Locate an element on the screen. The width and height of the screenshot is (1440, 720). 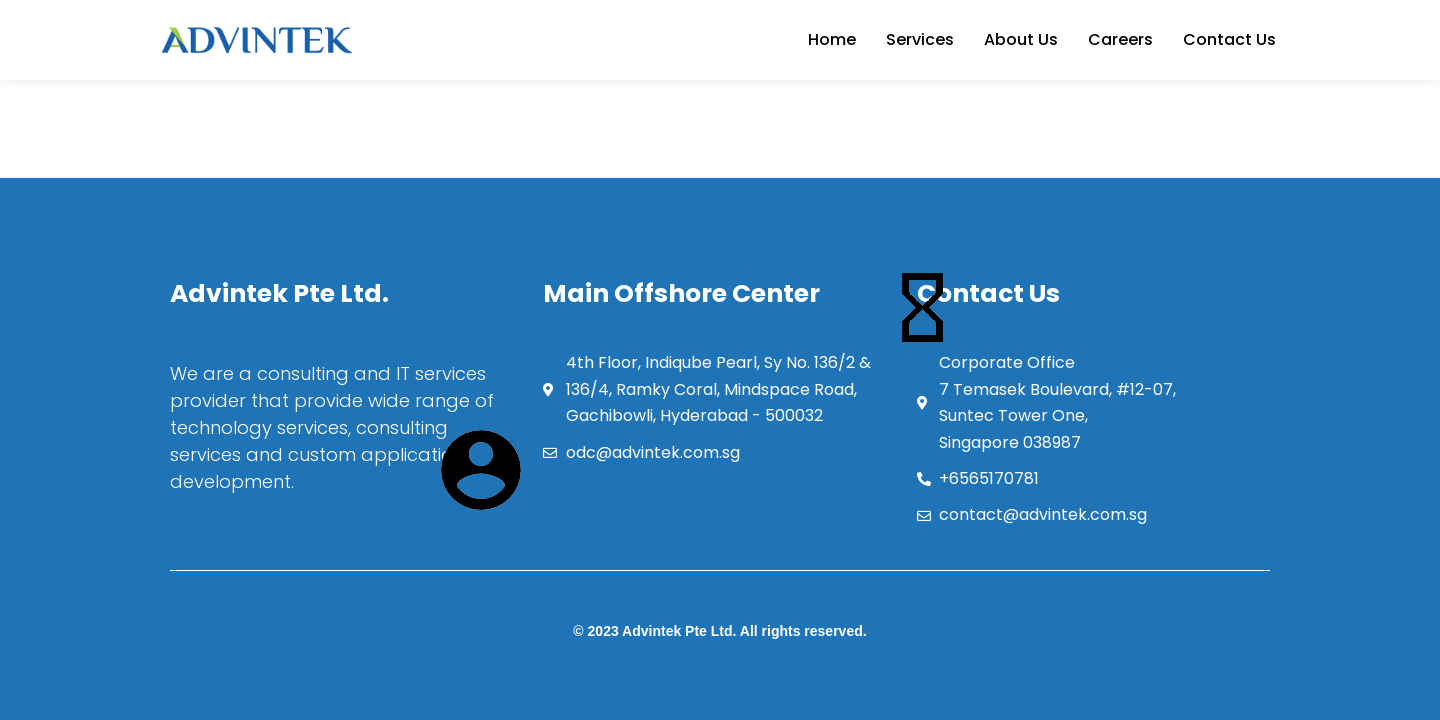
indicates a process is loading or in progress is located at coordinates (922, 307).